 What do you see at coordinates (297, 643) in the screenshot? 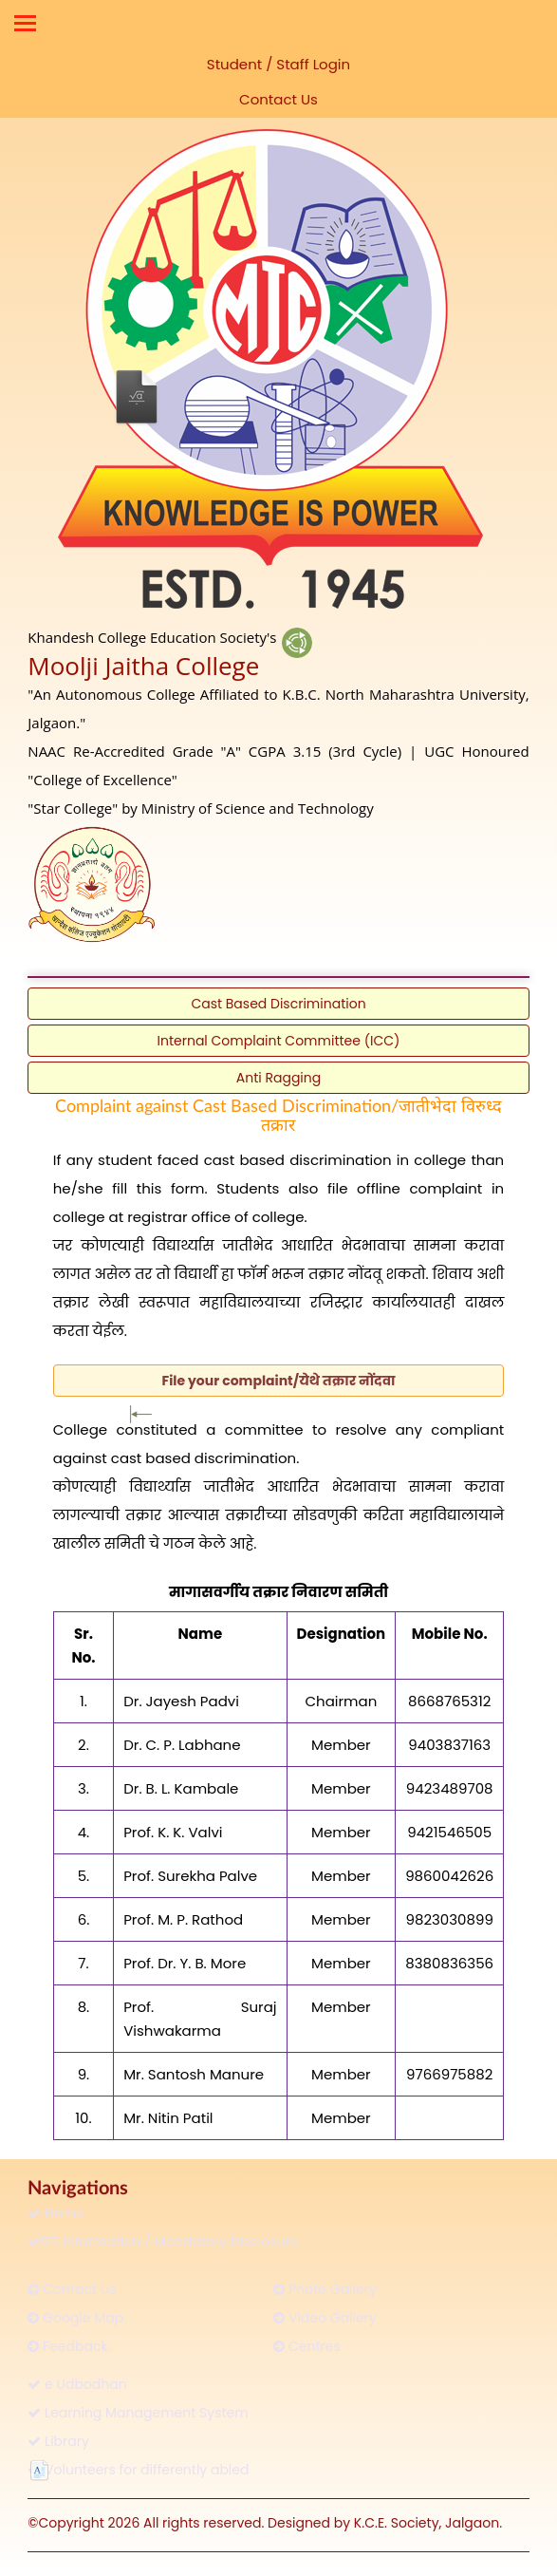
I see `ubuntu mate logo or branding indicator` at bounding box center [297, 643].